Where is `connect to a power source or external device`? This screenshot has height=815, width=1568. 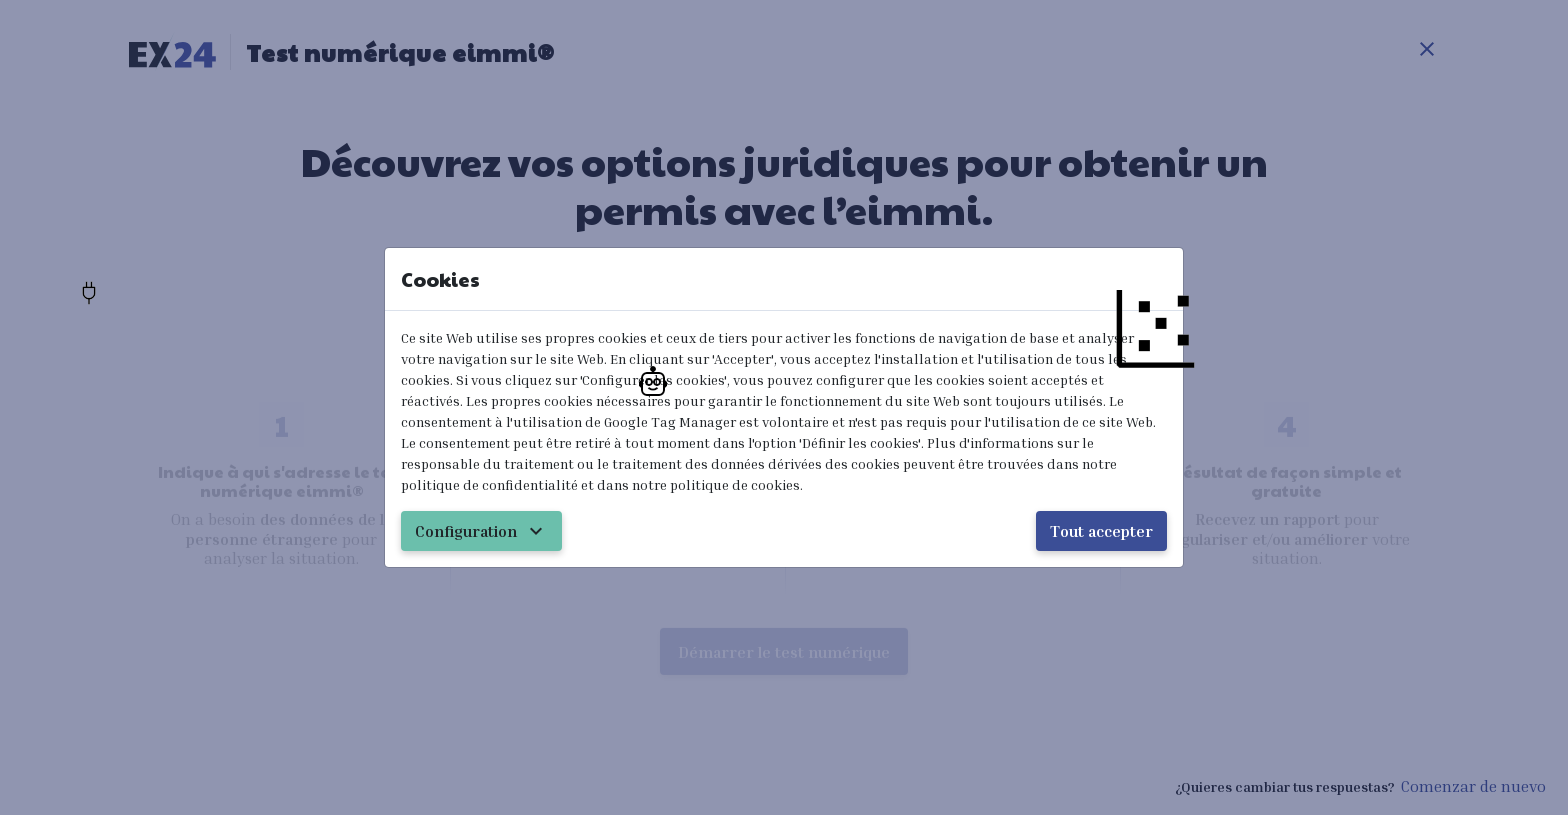 connect to a power source or external device is located at coordinates (89, 293).